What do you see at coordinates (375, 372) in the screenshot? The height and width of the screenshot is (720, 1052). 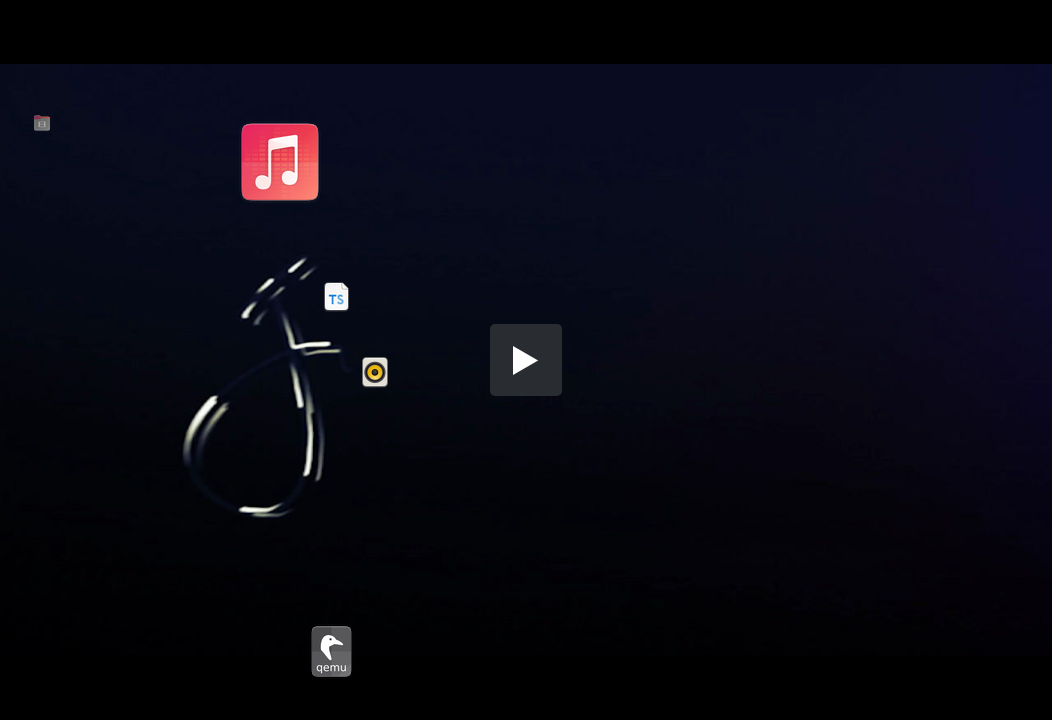 I see `open sound or audio settings panel` at bounding box center [375, 372].